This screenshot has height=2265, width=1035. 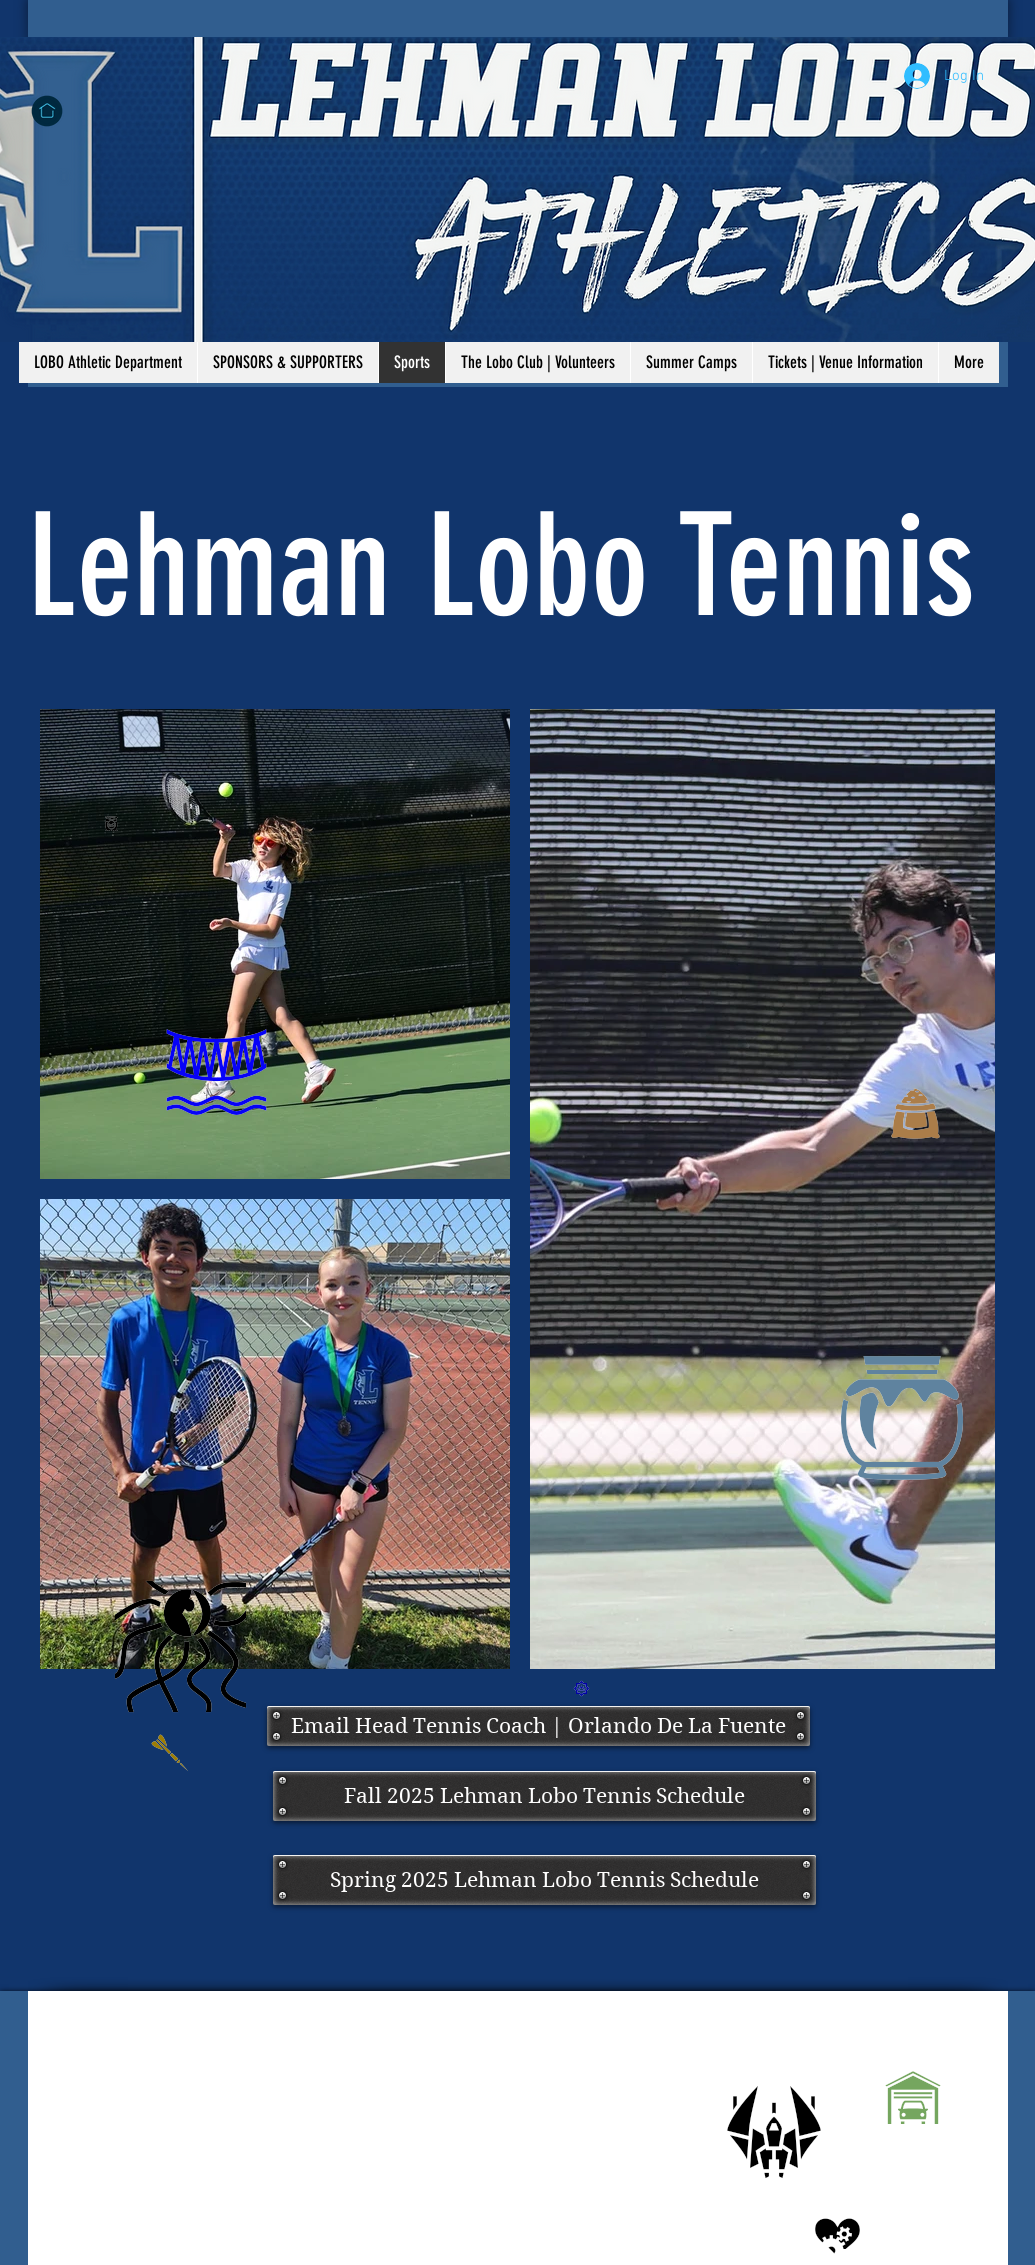 I want to click on access garage or parking settings, so click(x=913, y=2096).